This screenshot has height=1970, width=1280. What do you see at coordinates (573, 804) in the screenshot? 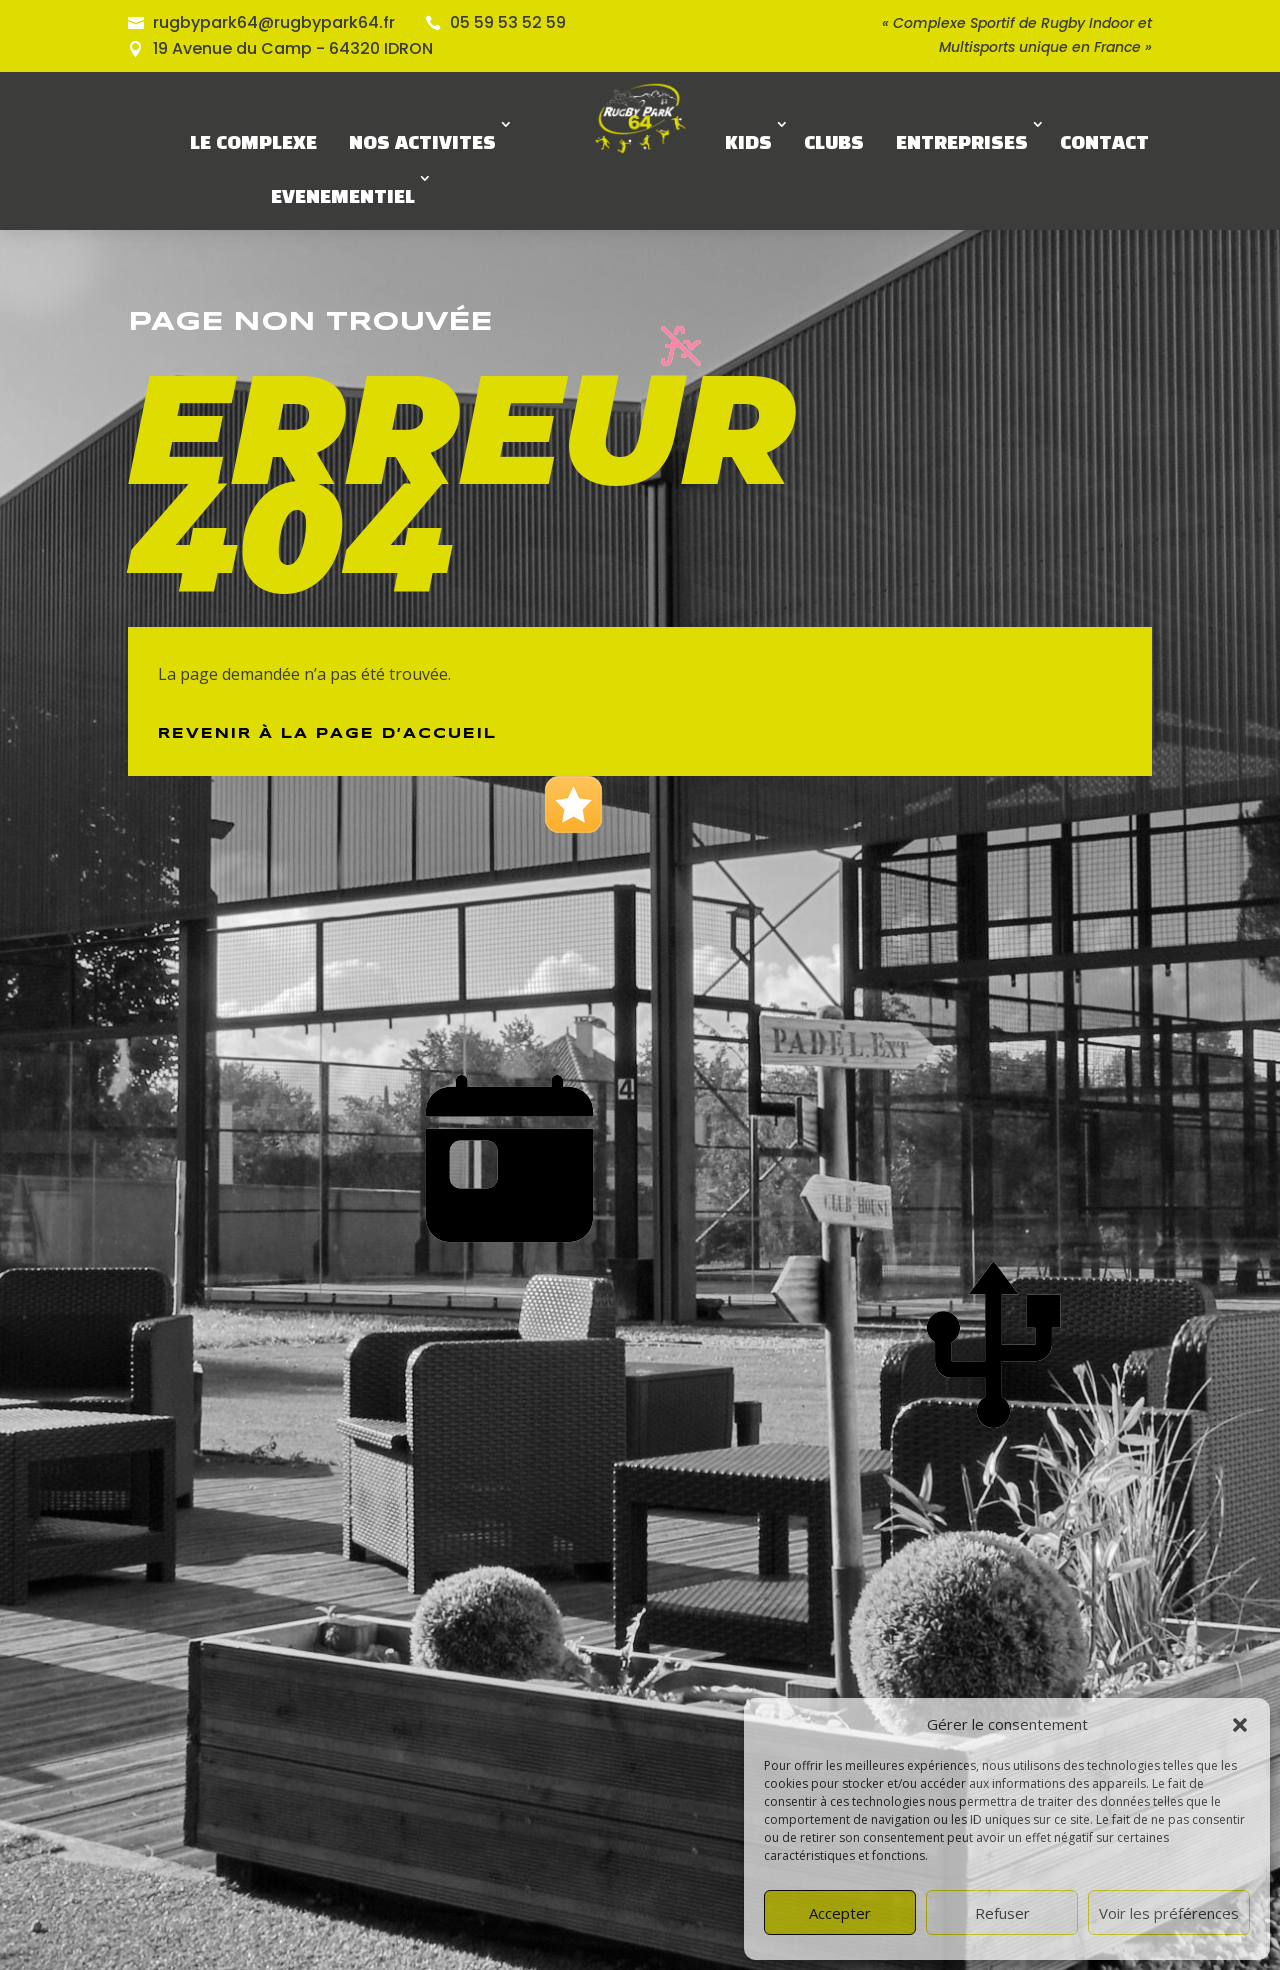
I see `view featured applications` at bounding box center [573, 804].